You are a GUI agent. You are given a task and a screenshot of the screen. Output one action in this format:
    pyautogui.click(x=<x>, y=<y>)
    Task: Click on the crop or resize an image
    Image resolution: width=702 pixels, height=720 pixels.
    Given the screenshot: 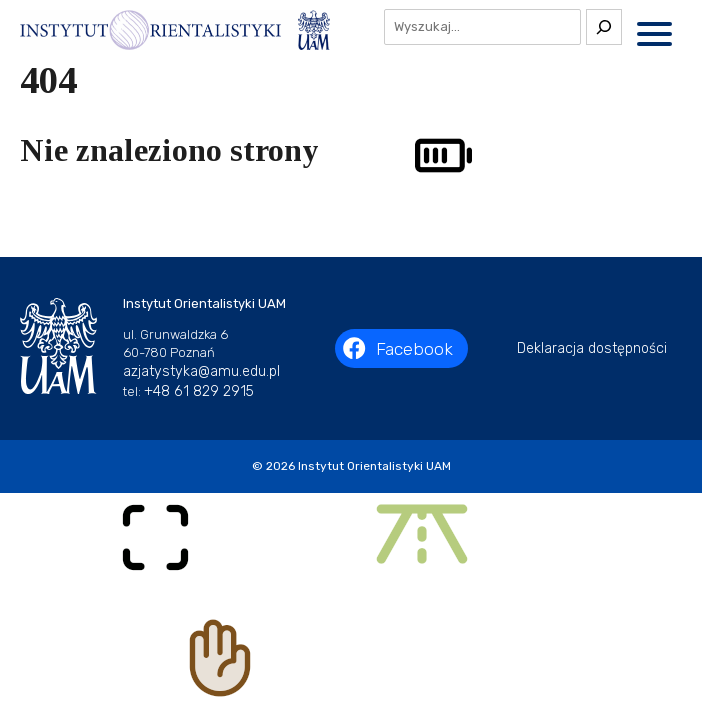 What is the action you would take?
    pyautogui.click(x=155, y=537)
    